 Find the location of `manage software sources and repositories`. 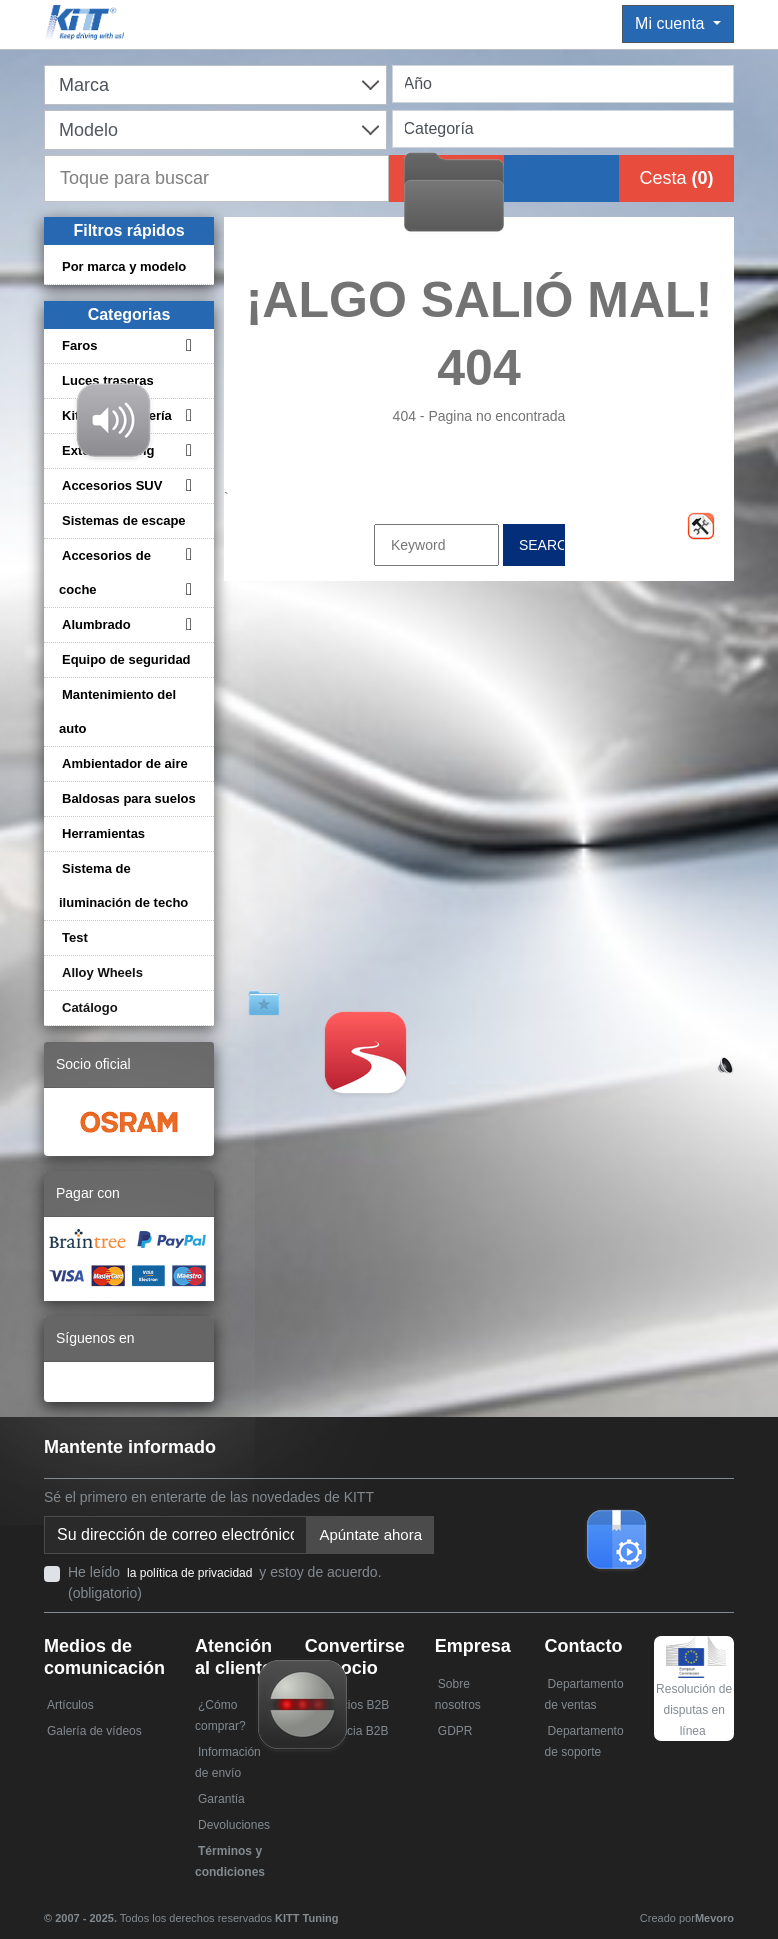

manage software sources and repositories is located at coordinates (616, 1540).